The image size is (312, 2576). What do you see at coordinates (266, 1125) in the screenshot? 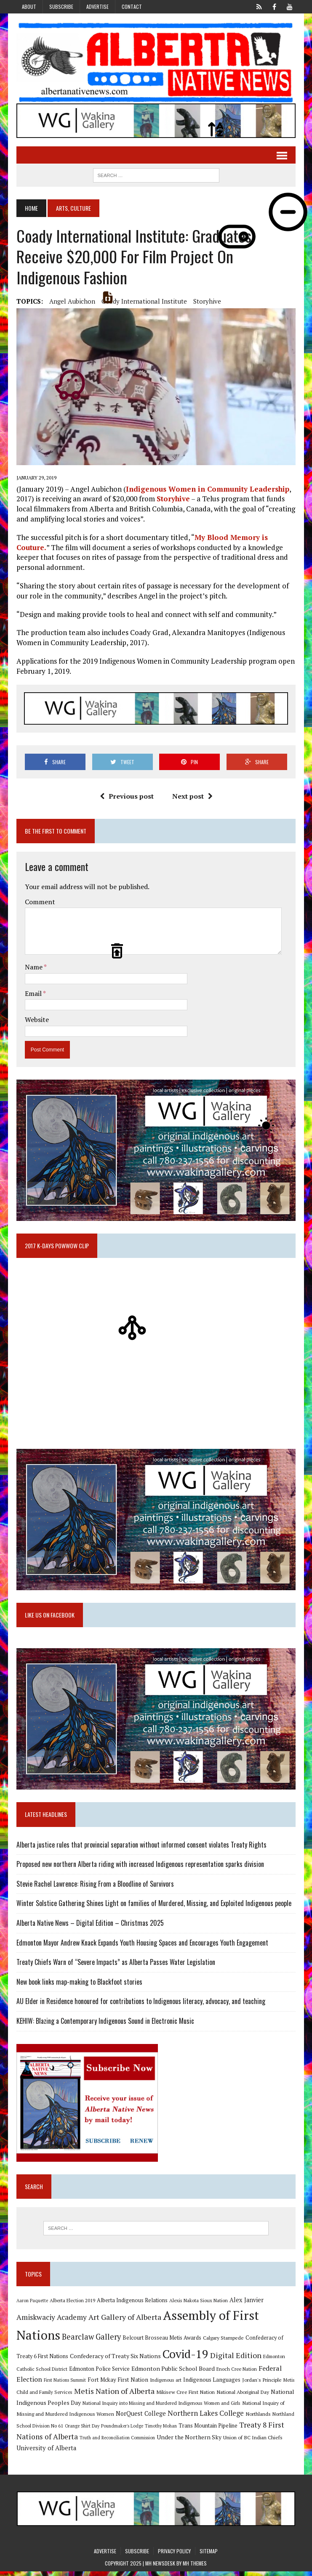
I see `switch to light mode` at bounding box center [266, 1125].